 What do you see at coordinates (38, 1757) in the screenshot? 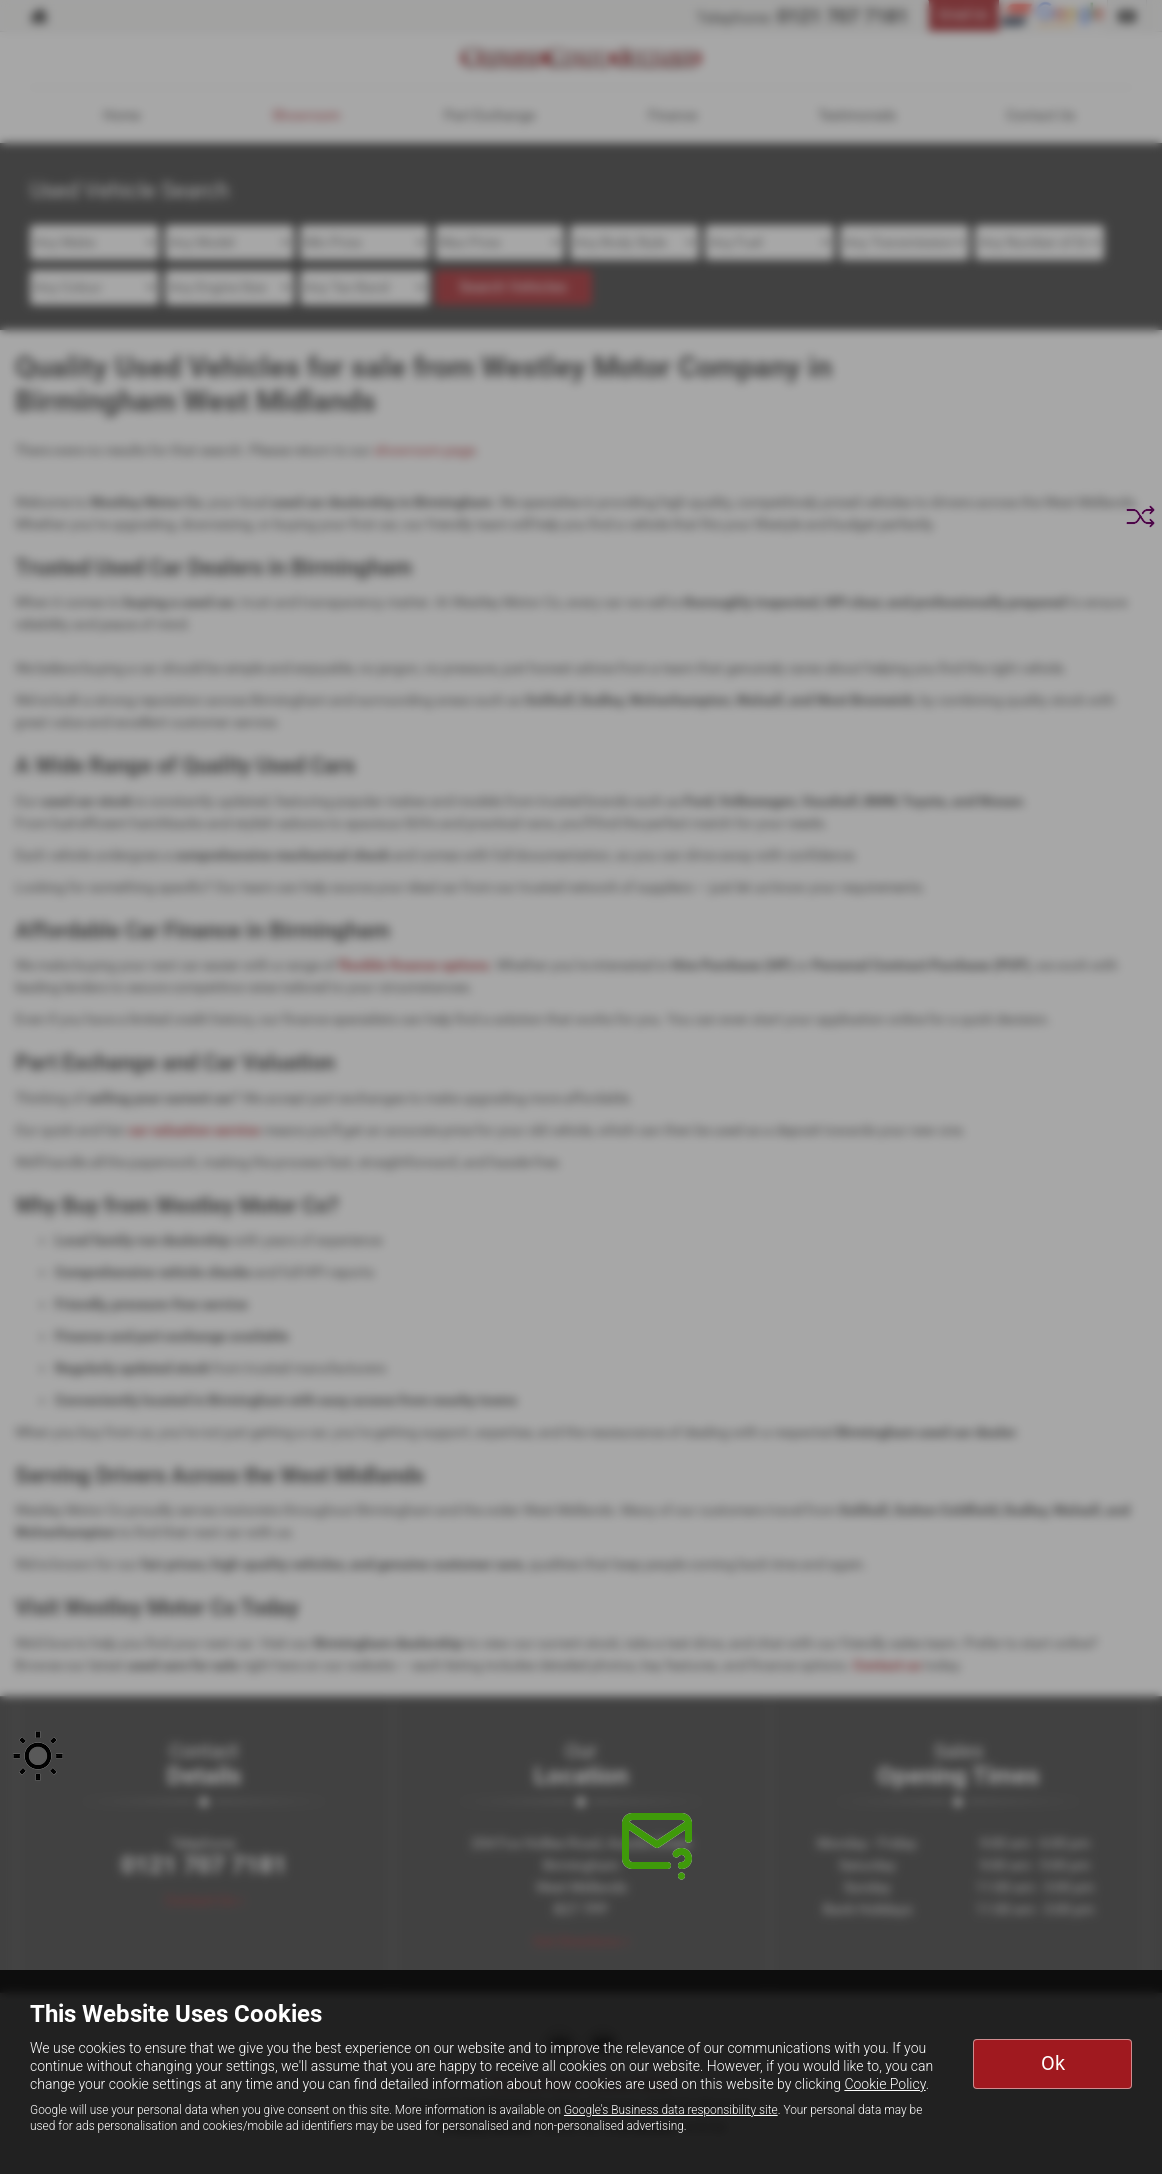
I see `toggle light mode or bright theme` at bounding box center [38, 1757].